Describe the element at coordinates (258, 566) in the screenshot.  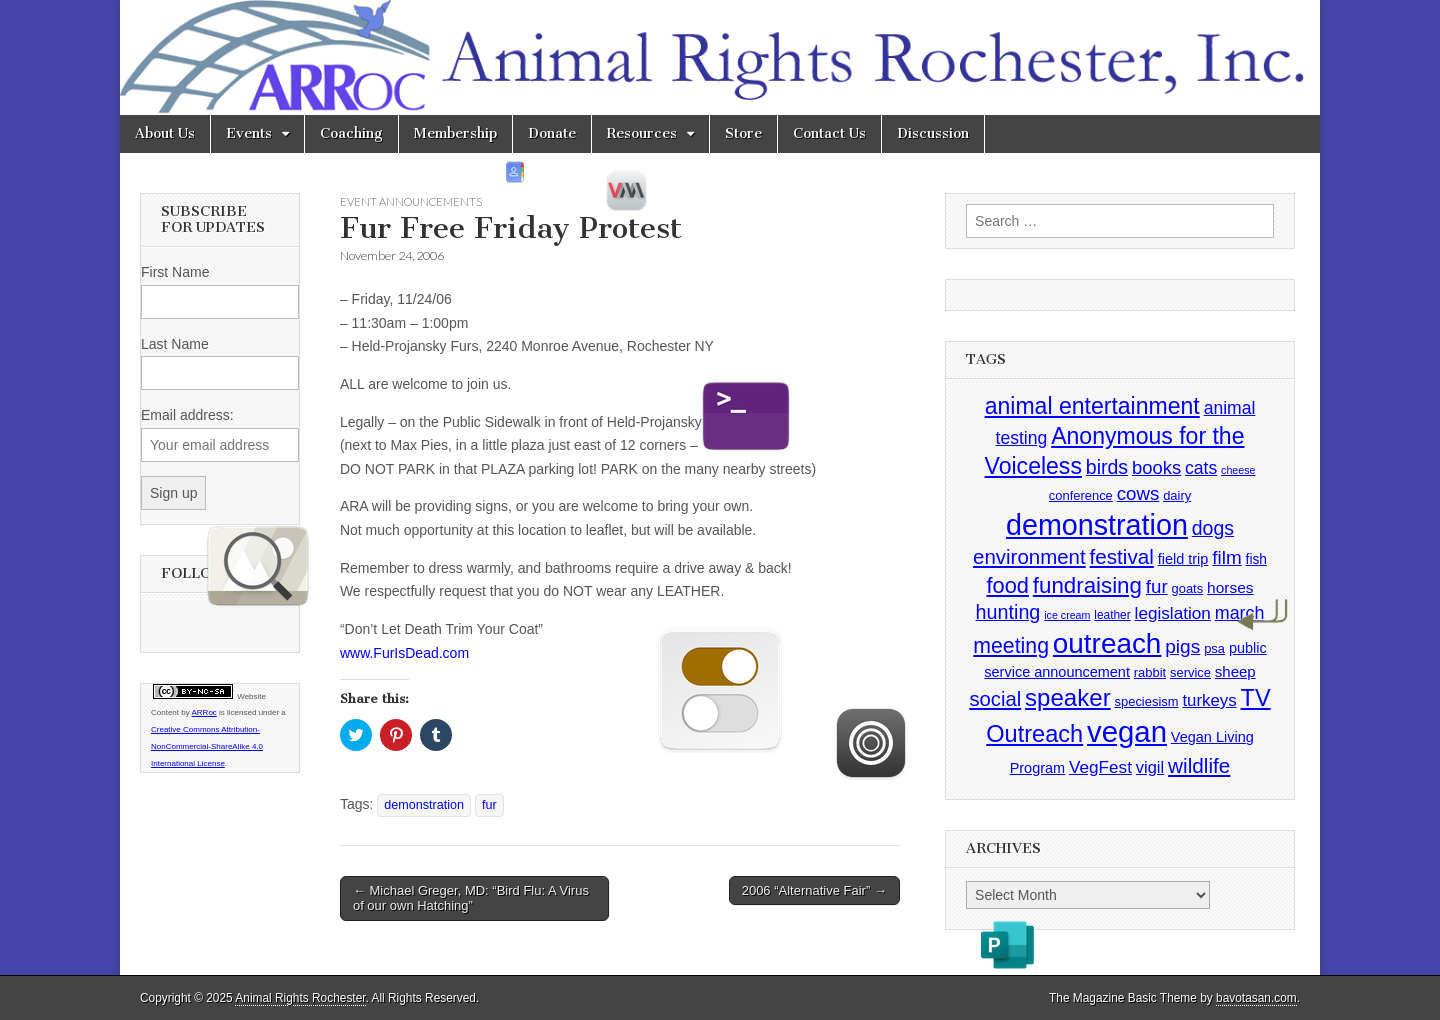
I see `open eye of mate image viewer application` at that location.